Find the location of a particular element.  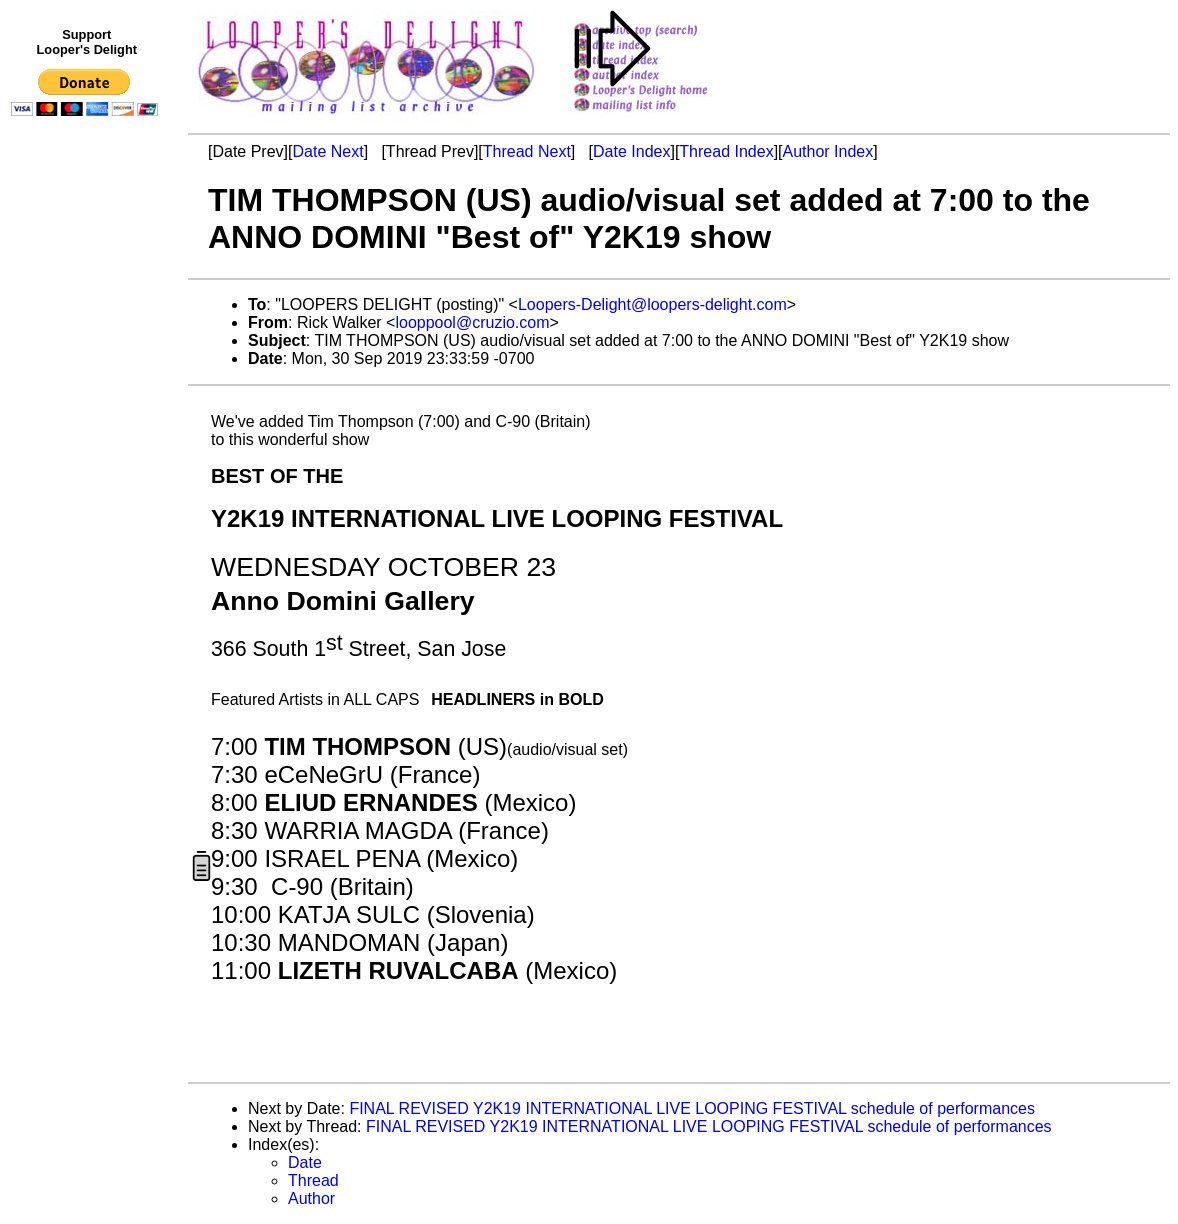

skip forward or advance to next item is located at coordinates (609, 48).